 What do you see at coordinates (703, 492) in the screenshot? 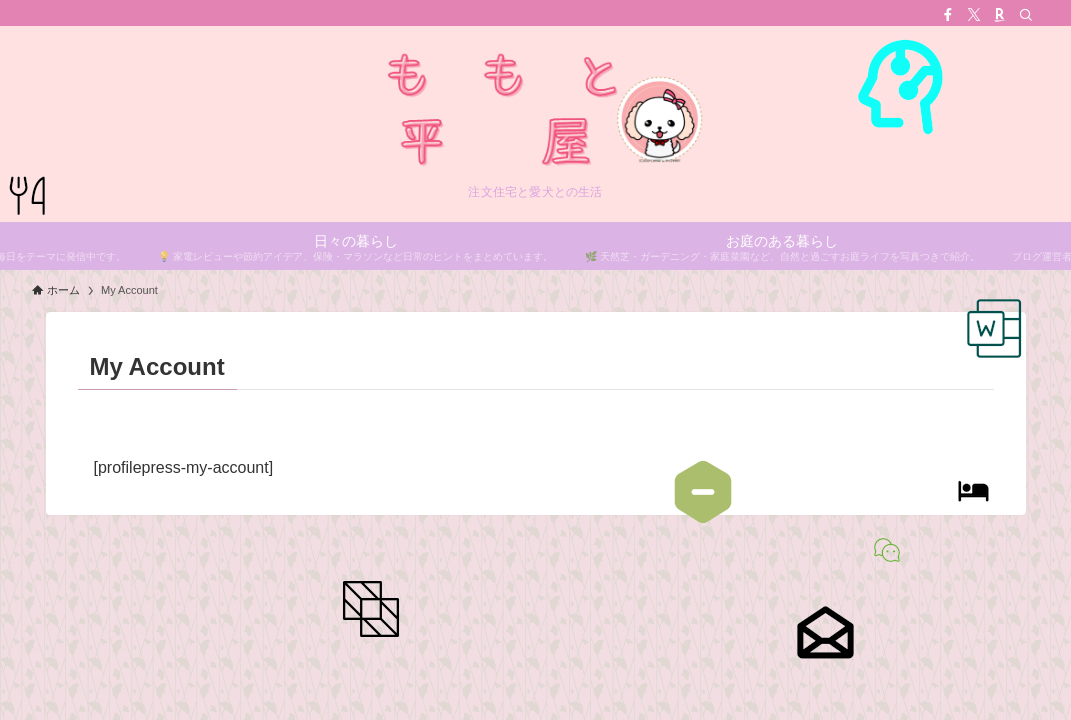
I see `remove item from collection` at bounding box center [703, 492].